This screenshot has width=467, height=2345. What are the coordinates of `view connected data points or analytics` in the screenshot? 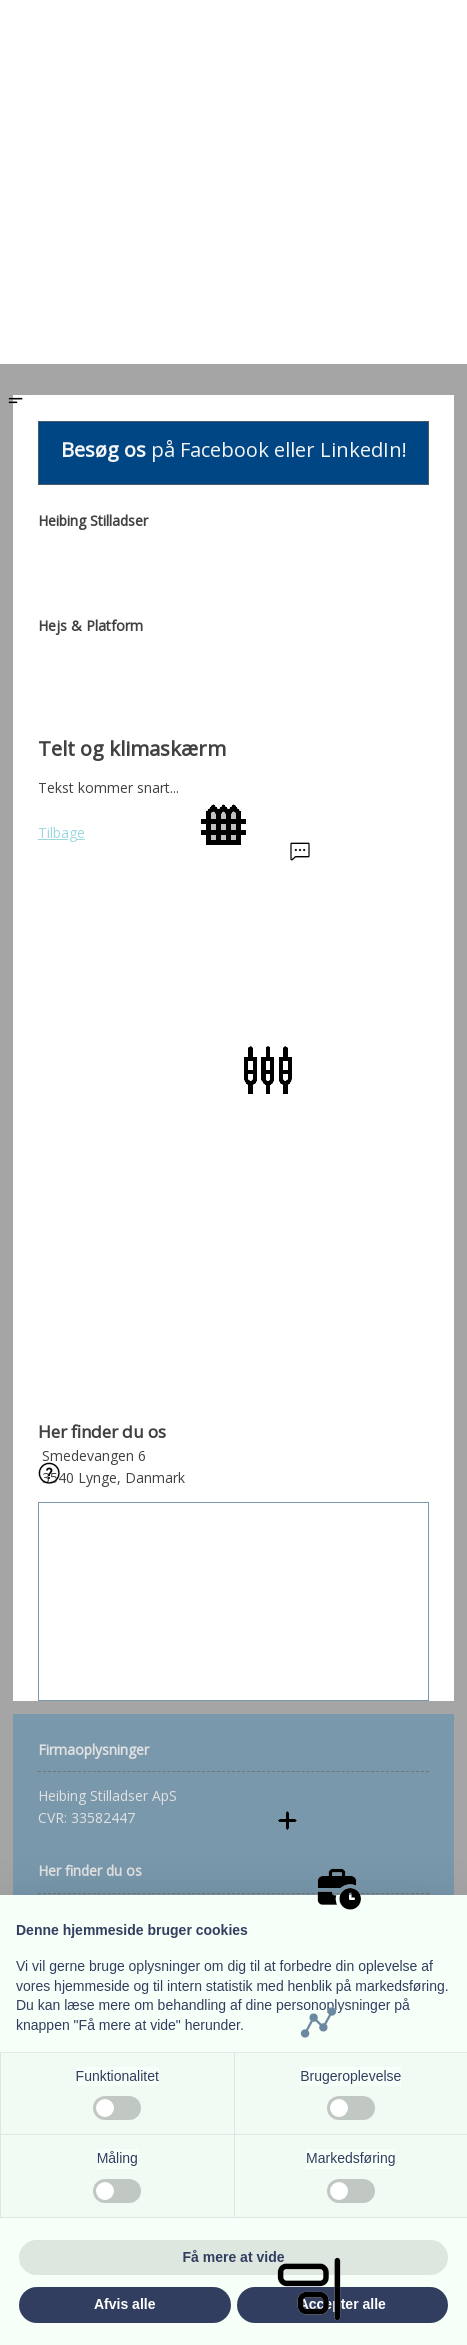 It's located at (318, 2022).